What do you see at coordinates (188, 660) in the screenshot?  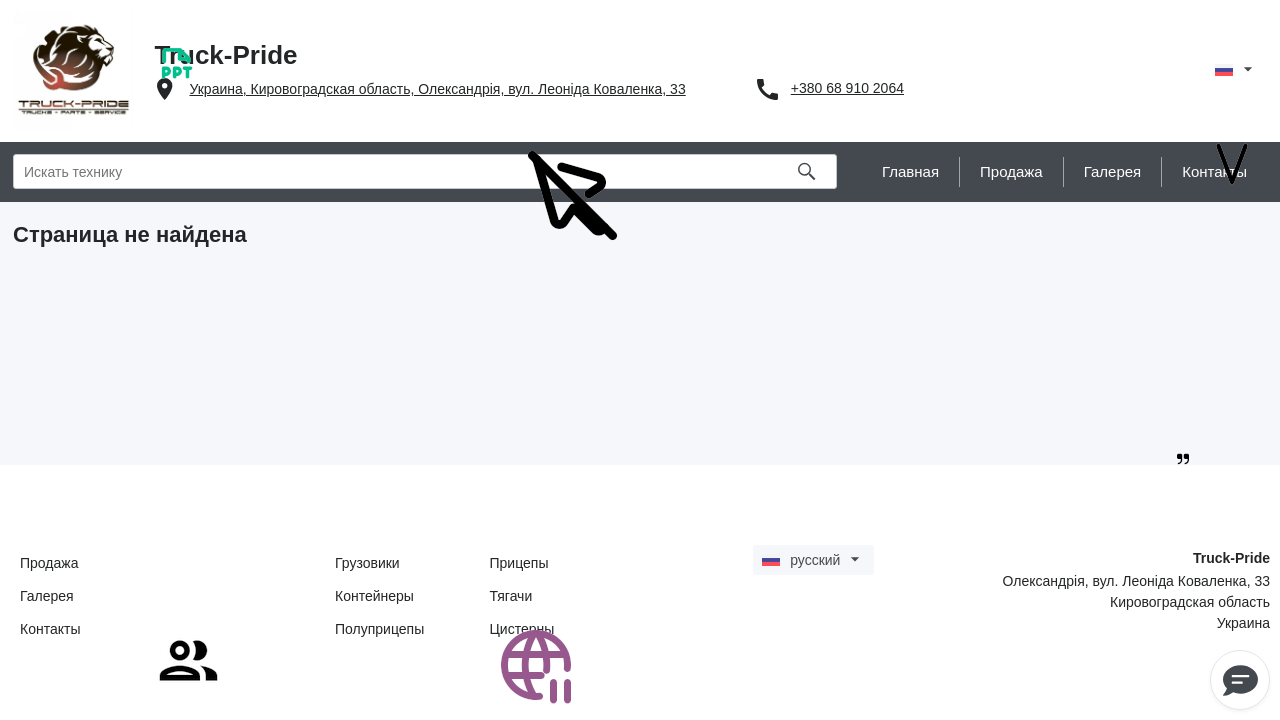 I see `view contacts or people list` at bounding box center [188, 660].